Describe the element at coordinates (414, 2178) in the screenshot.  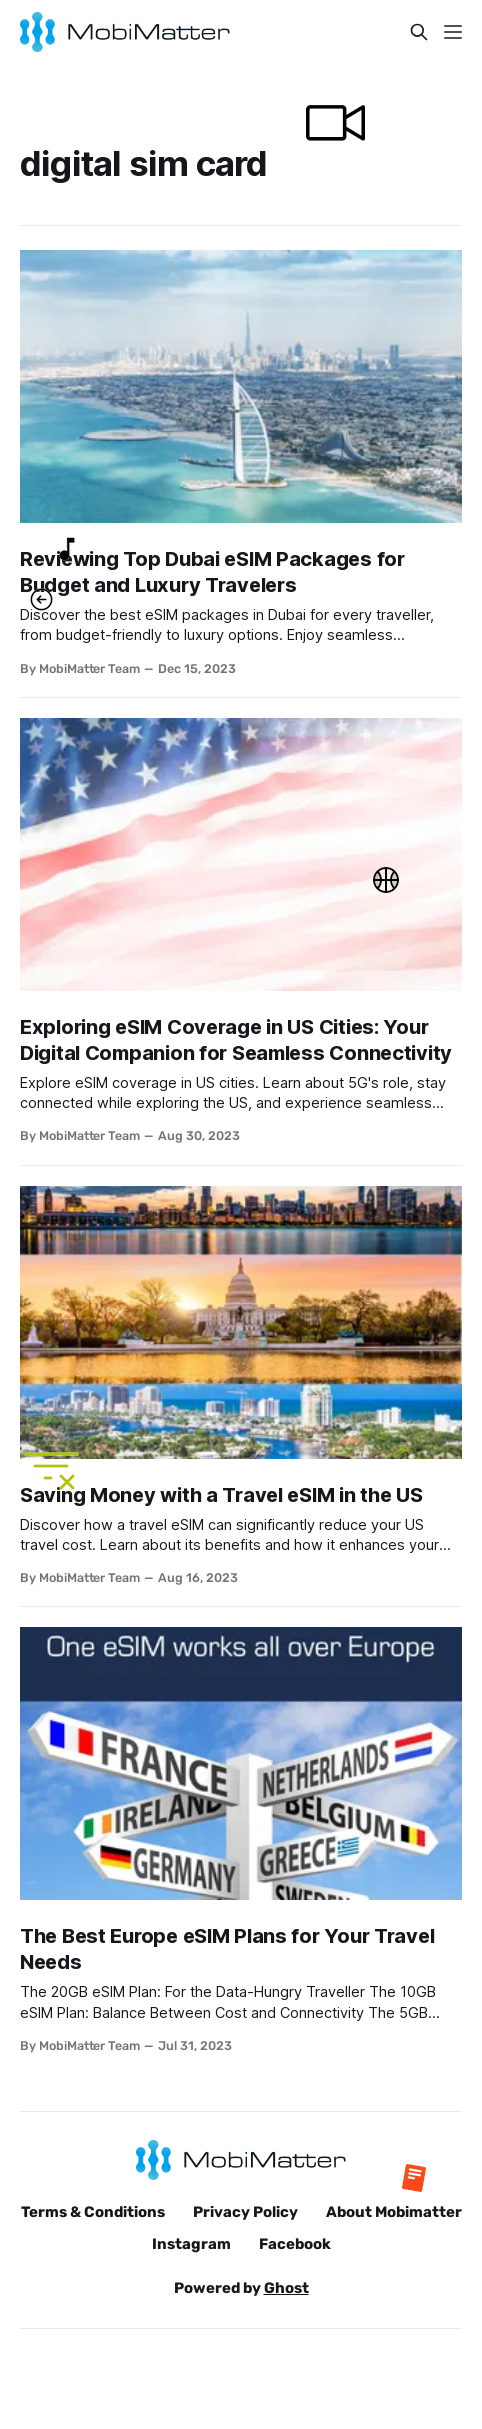
I see `view or access your resume/CV` at that location.